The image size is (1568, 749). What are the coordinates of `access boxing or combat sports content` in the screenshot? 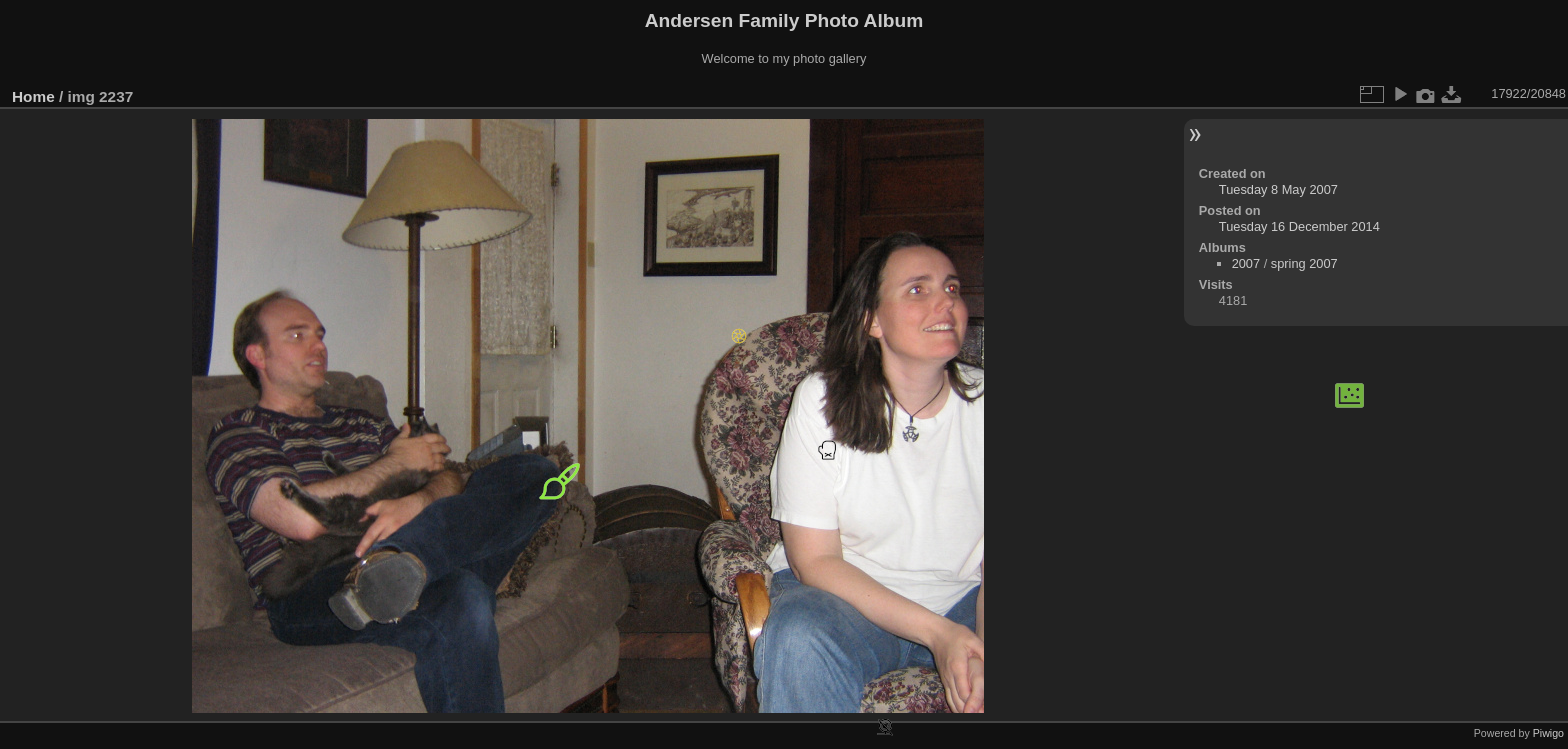 It's located at (827, 450).